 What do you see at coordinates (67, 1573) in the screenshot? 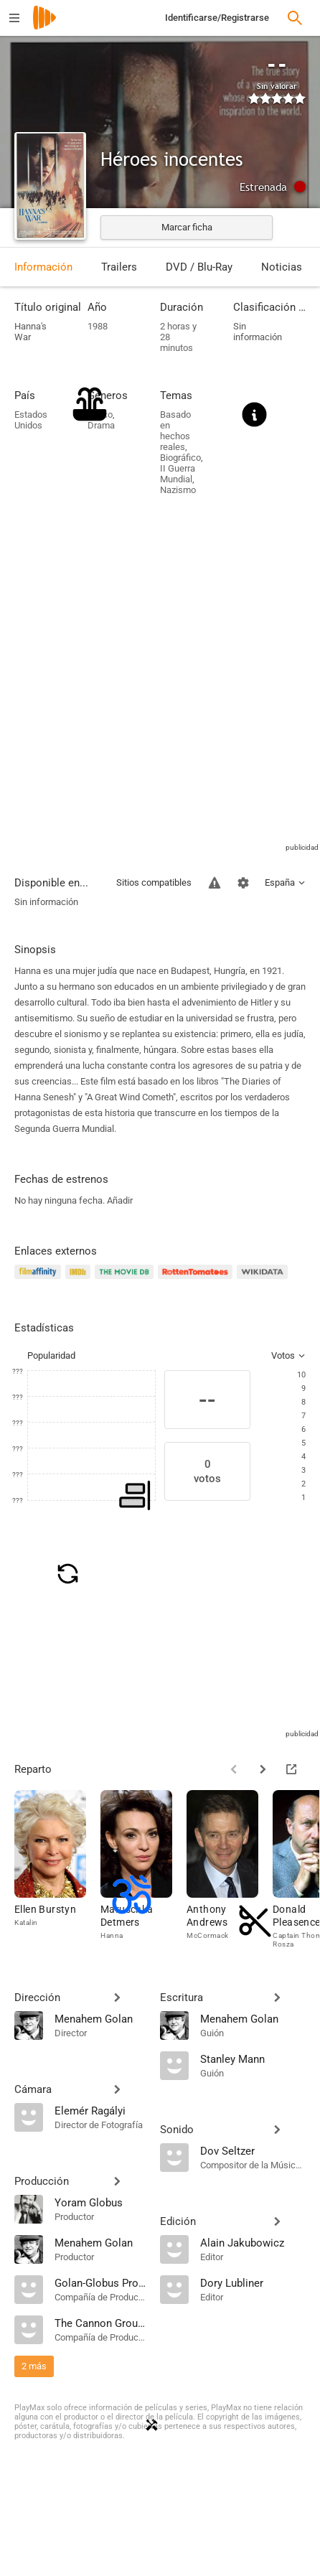
I see `refresh or reload current content` at bounding box center [67, 1573].